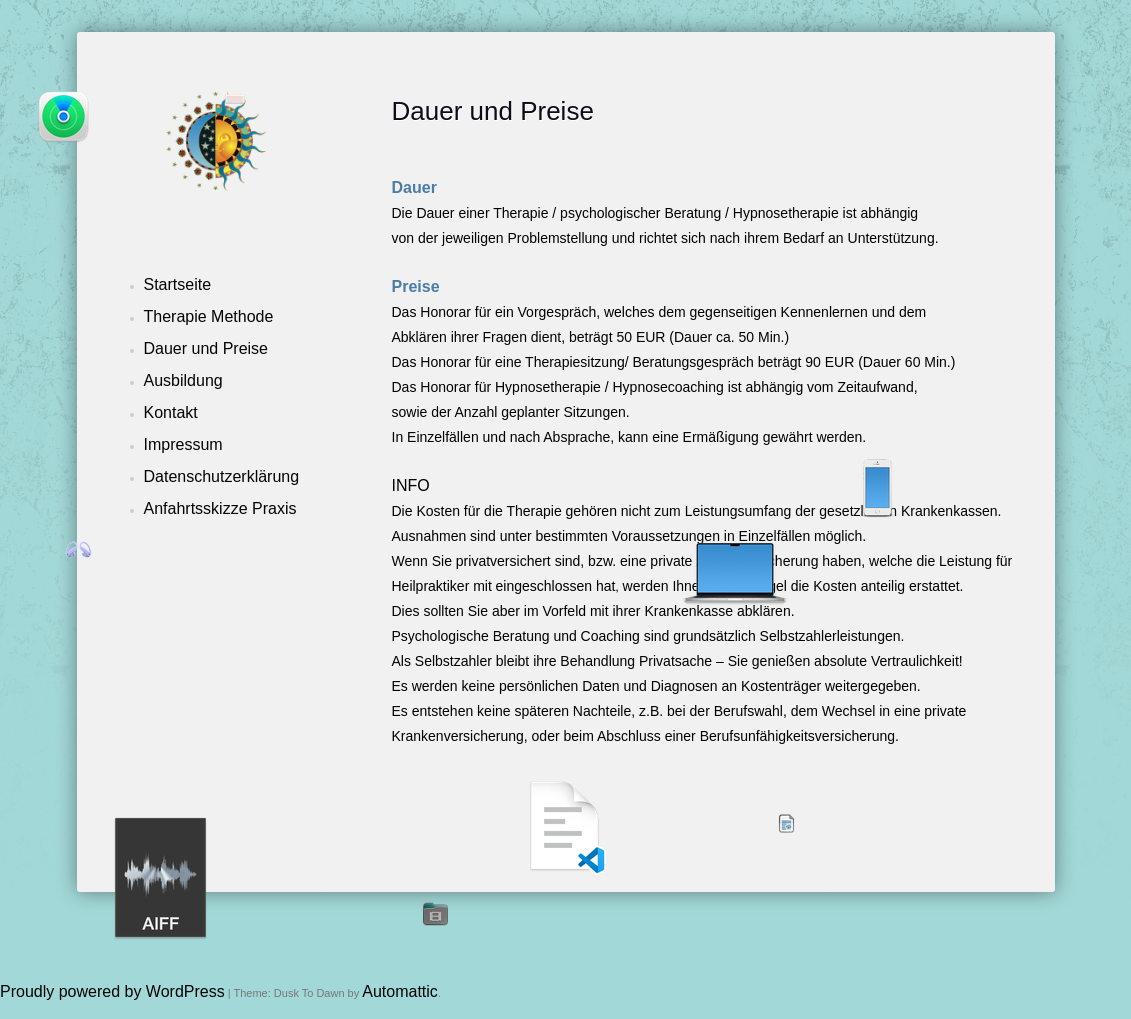 Image resolution: width=1131 pixels, height=1019 pixels. I want to click on an AIFF audio file in GarageBand or Logic Pro, so click(160, 880).